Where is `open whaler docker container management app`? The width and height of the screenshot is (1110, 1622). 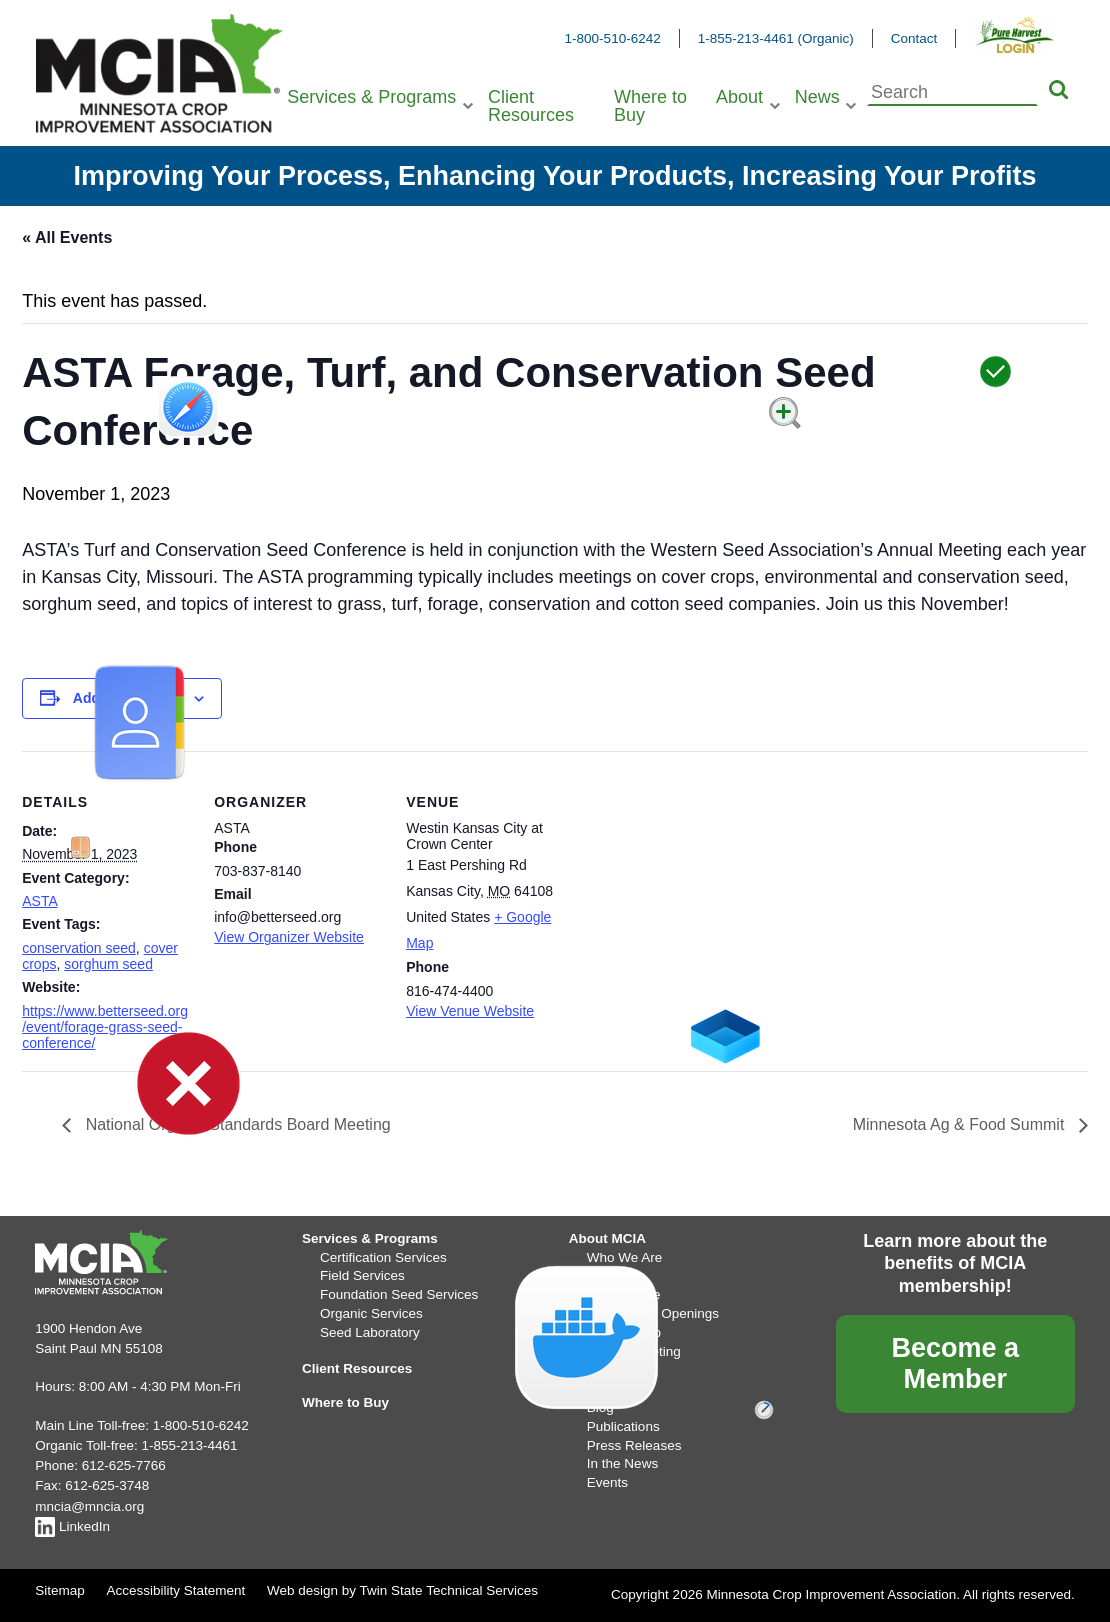 open whaler docker container management app is located at coordinates (586, 1334).